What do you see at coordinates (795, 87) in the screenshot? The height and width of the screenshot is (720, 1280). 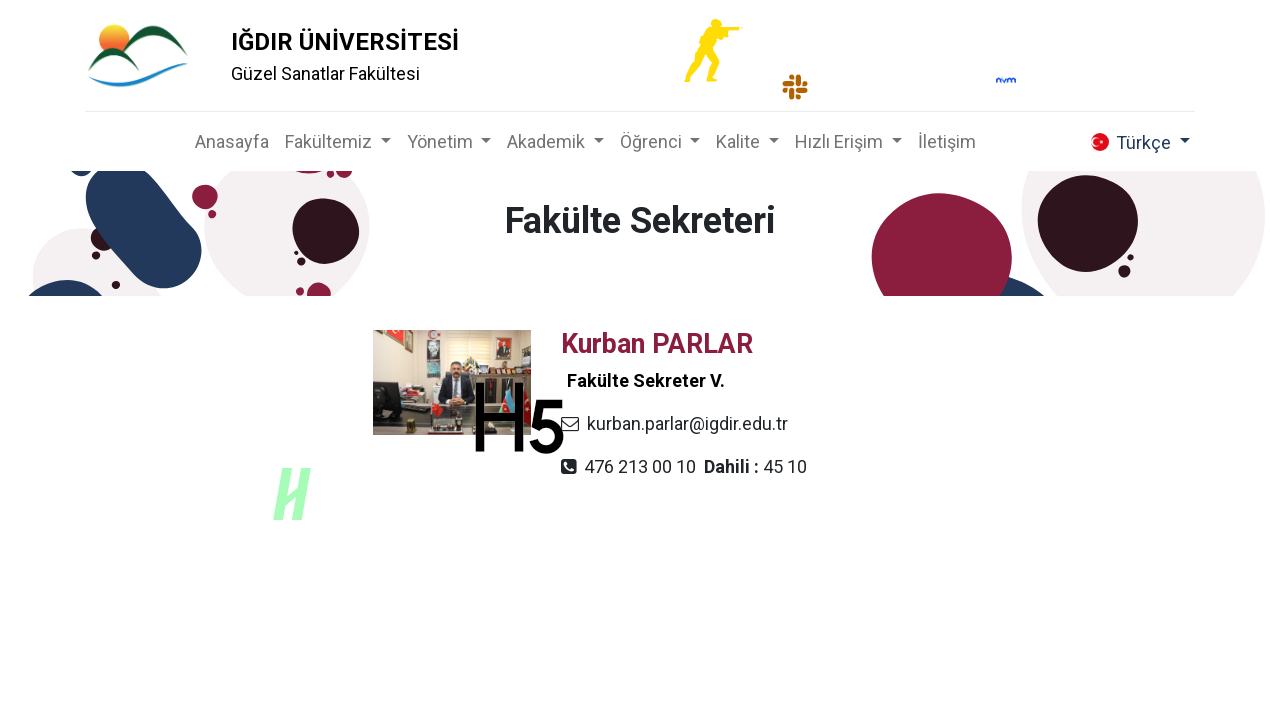 I see `open slack workspace` at bounding box center [795, 87].